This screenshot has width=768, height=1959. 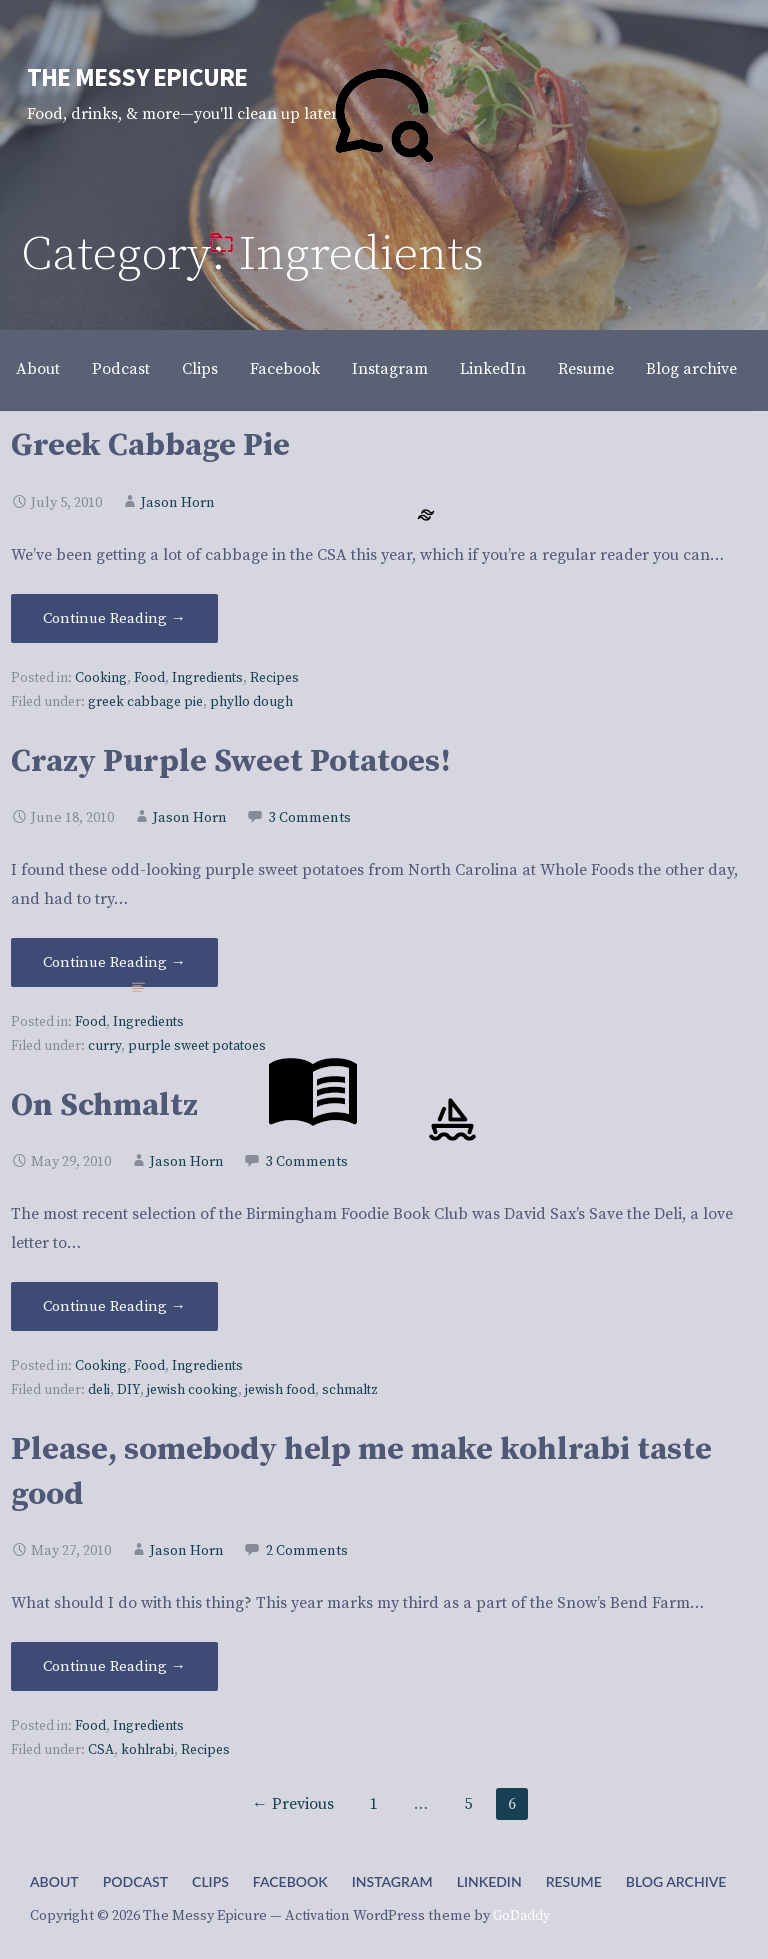 I want to click on align text to the left, so click(x=138, y=987).